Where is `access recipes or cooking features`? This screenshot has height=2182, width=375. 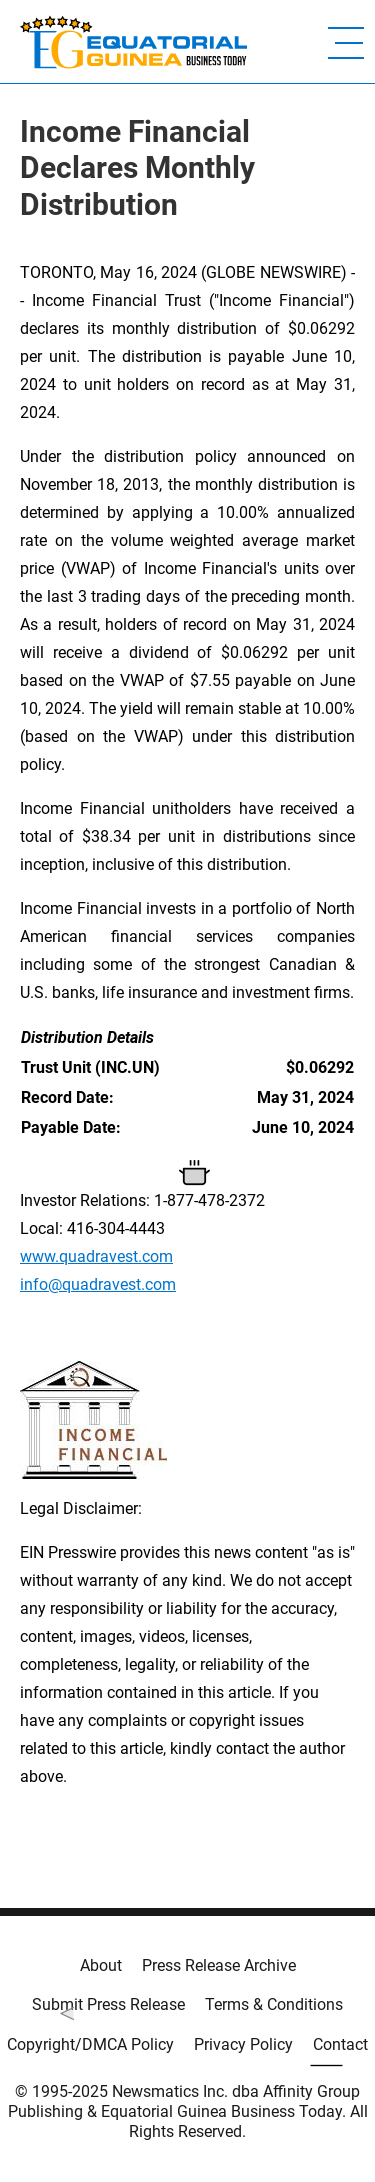 access recipes or cooking features is located at coordinates (194, 1174).